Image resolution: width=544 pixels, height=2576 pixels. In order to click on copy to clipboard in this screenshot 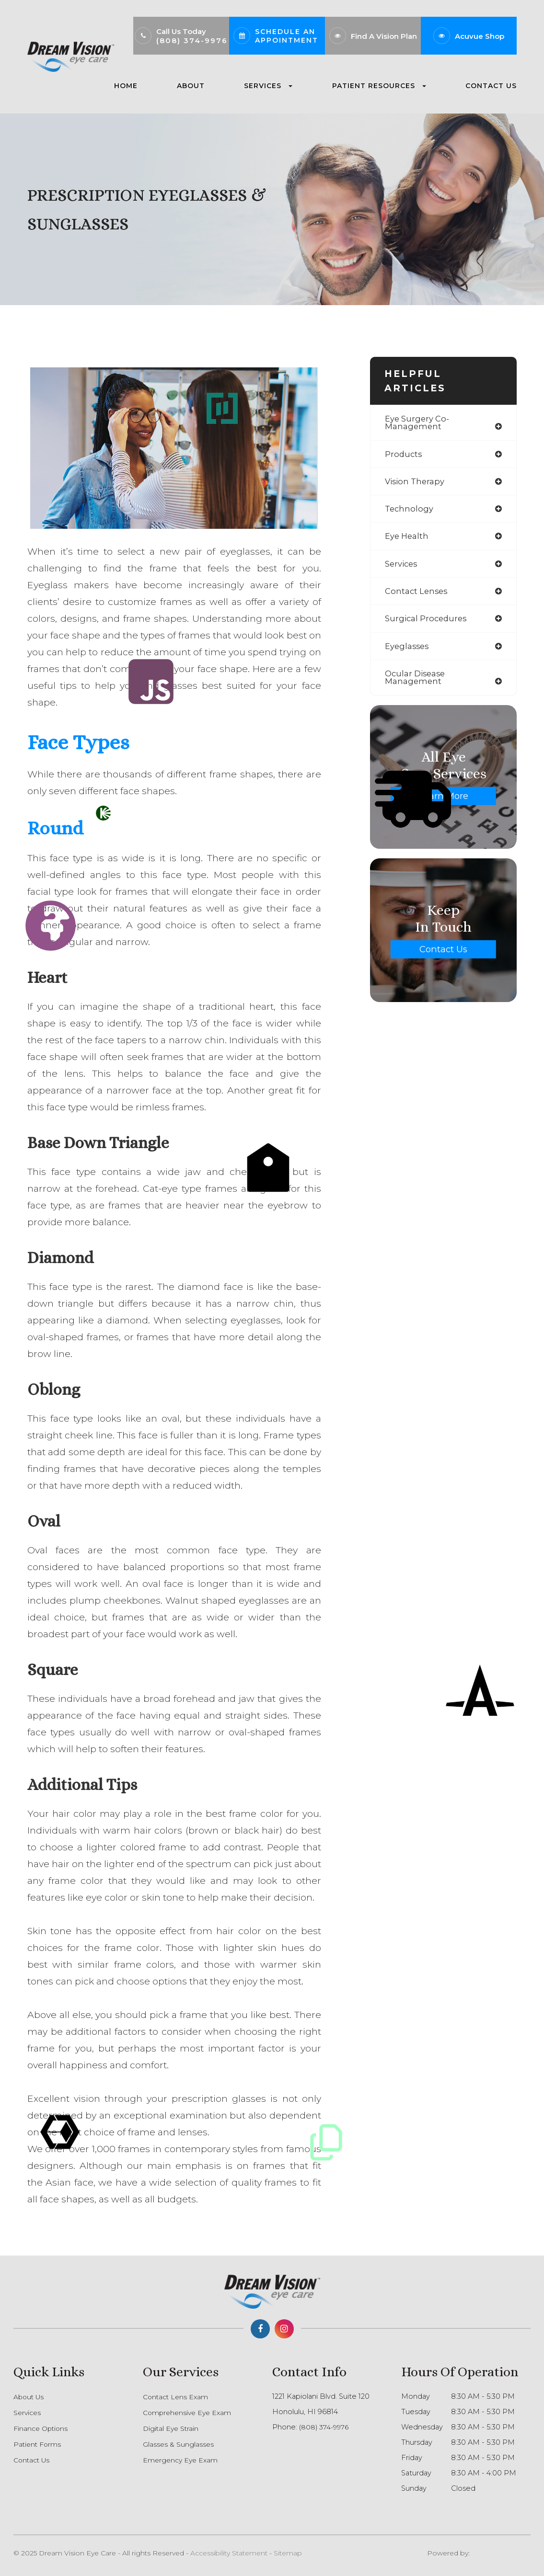, I will do `click(326, 2142)`.